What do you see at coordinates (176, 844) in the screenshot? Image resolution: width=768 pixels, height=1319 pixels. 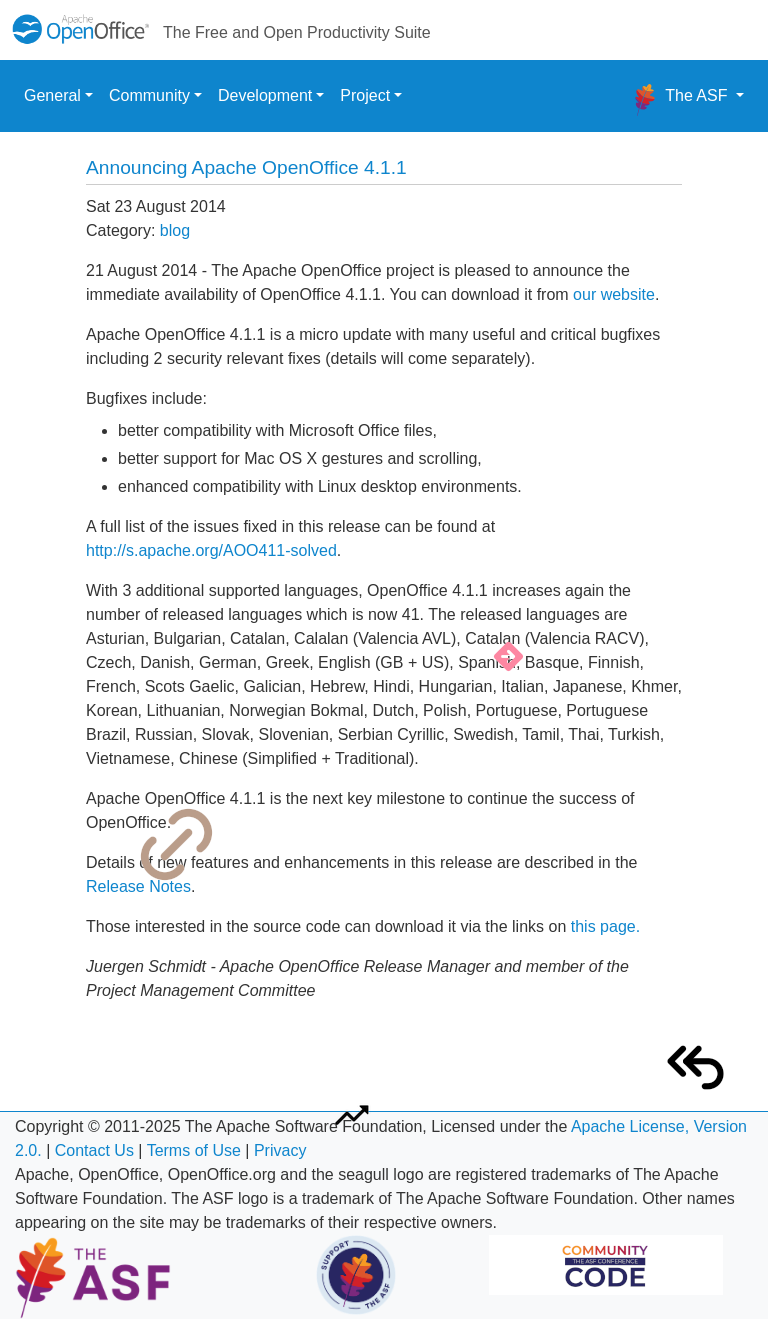 I see `copy or share a link` at bounding box center [176, 844].